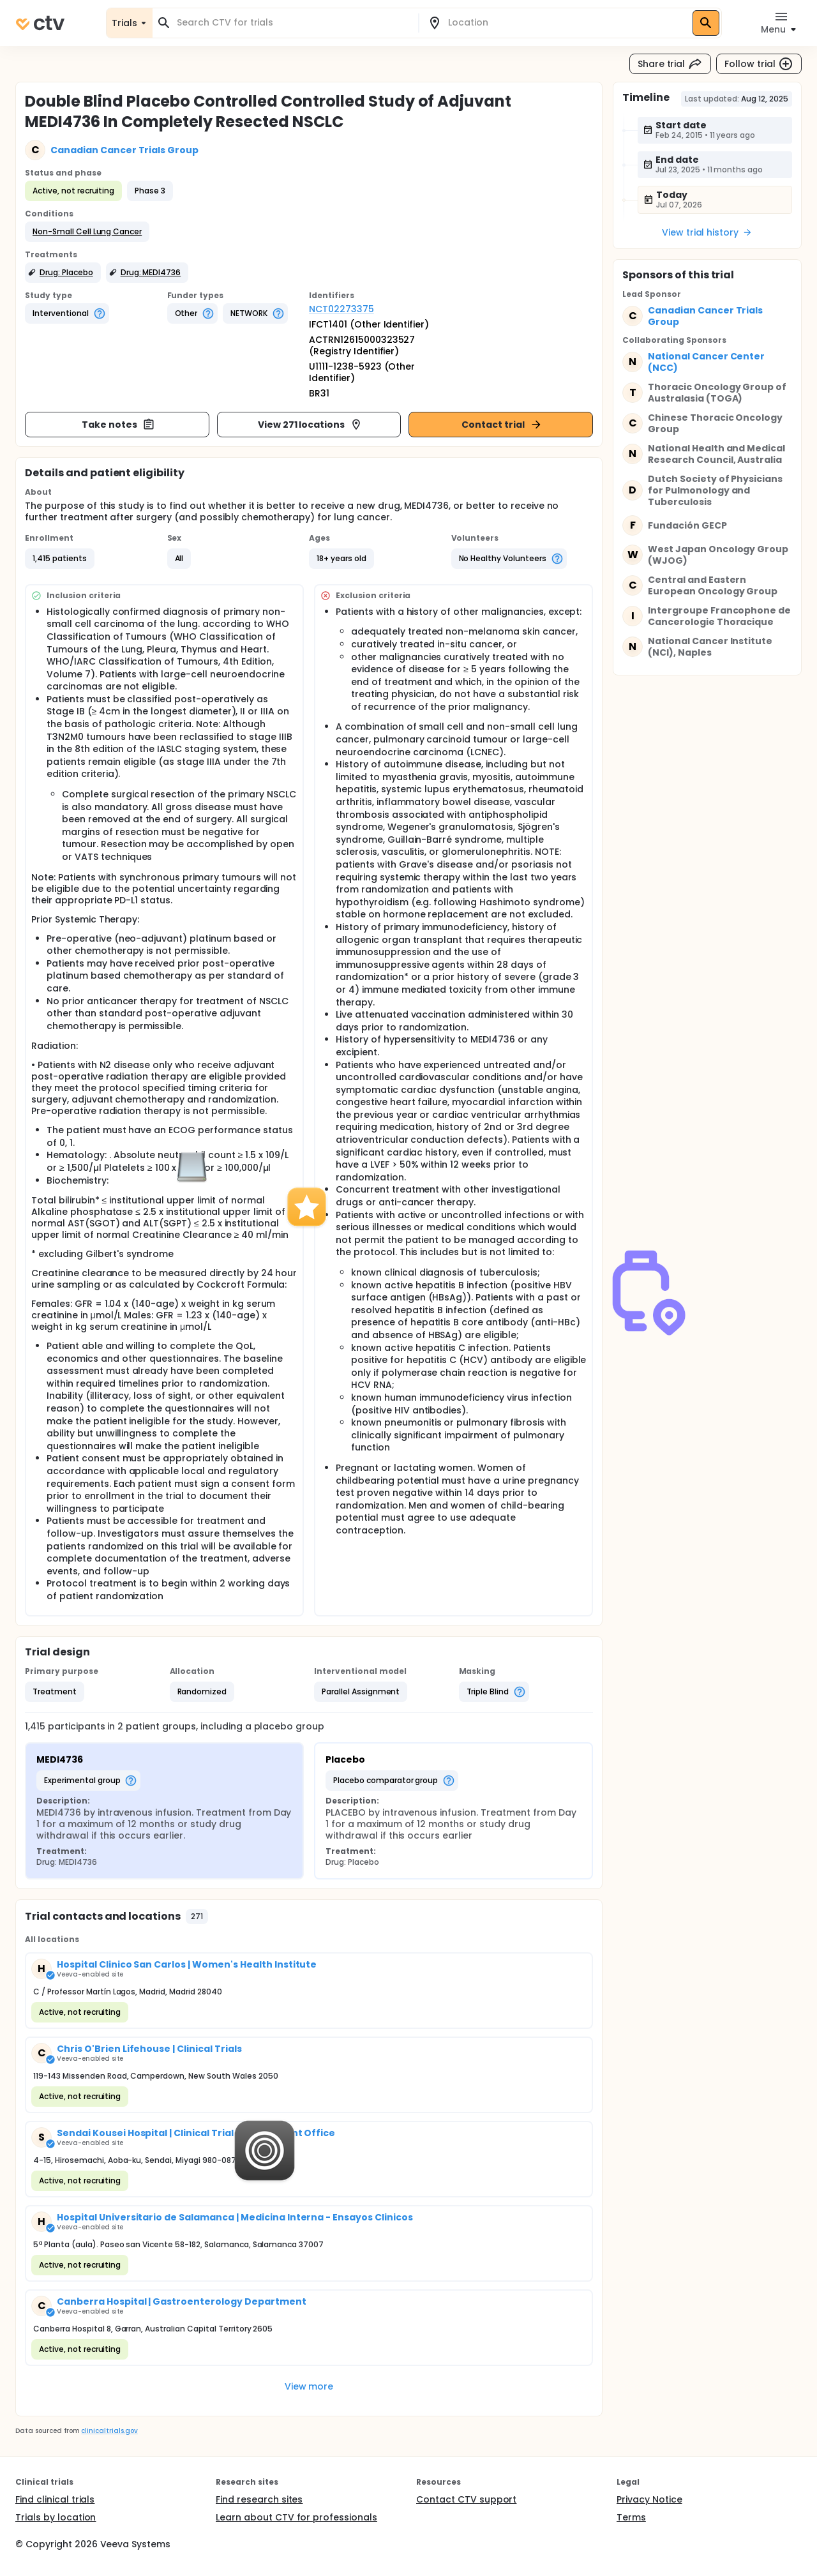 The height and width of the screenshot is (2576, 817). Describe the element at coordinates (306, 1207) in the screenshot. I see `set default applications preferences` at that location.